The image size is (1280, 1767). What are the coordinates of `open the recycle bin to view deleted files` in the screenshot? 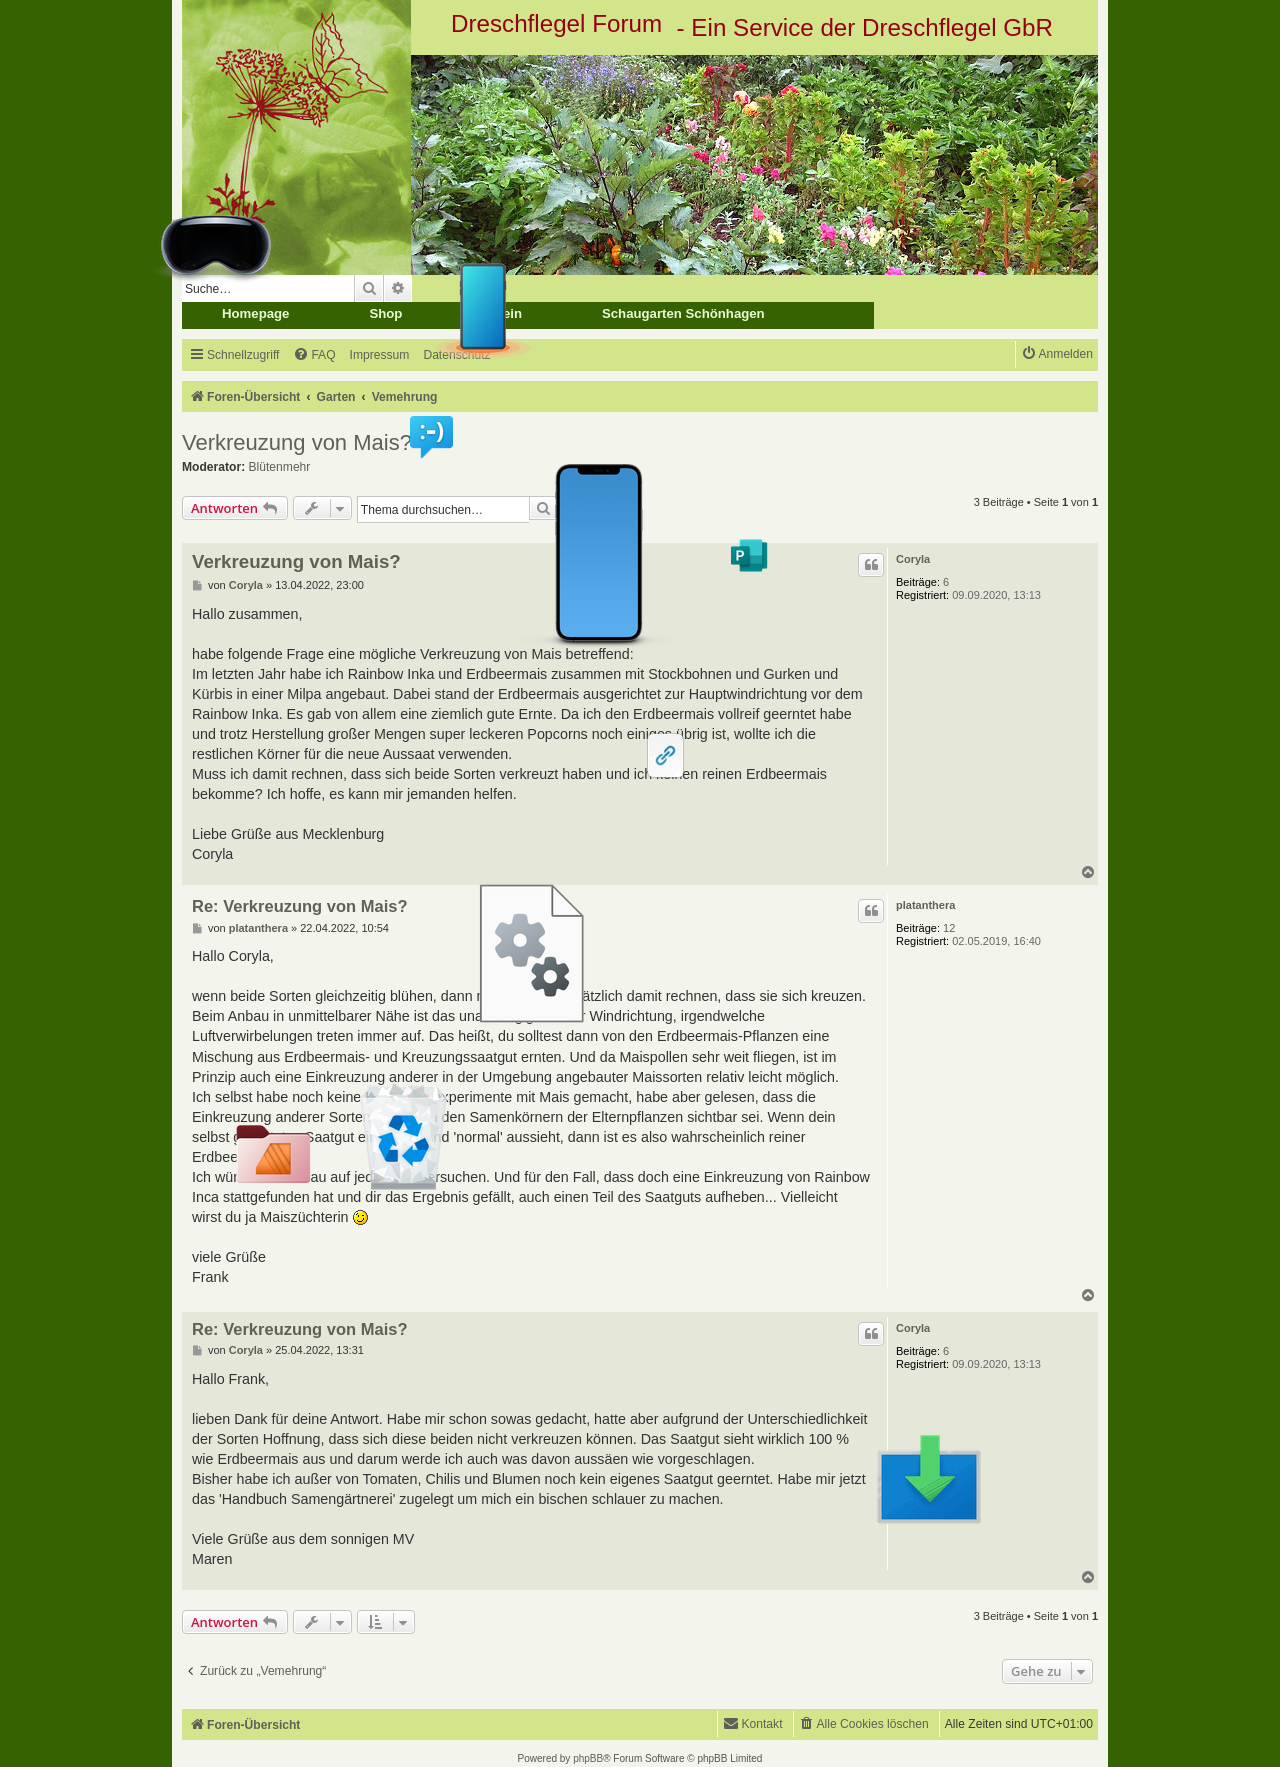 It's located at (403, 1138).